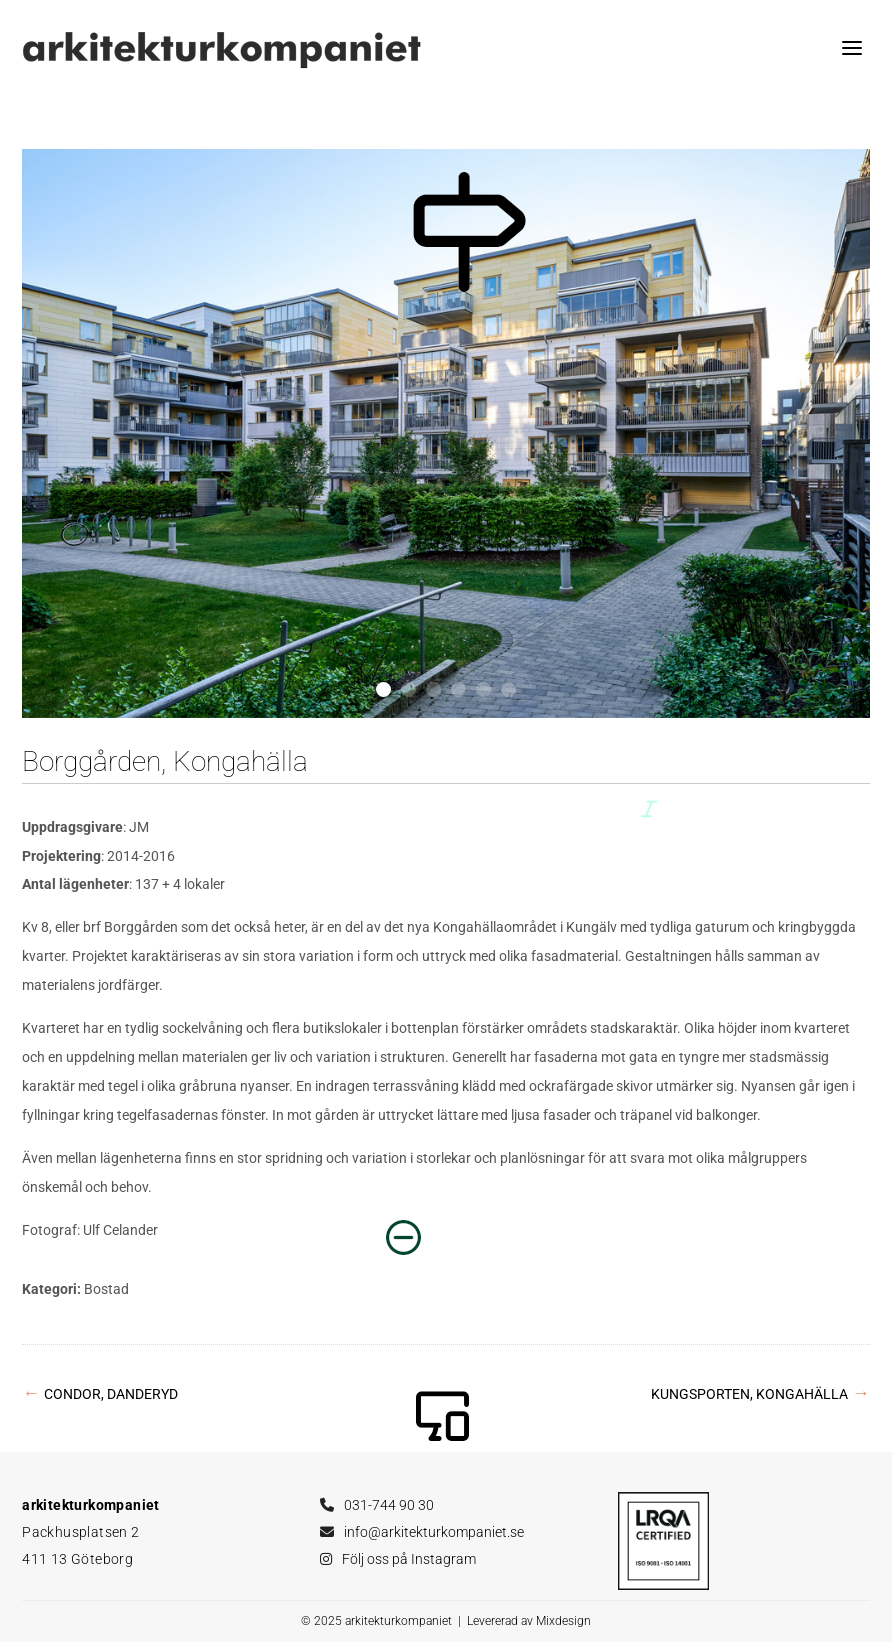 The width and height of the screenshot is (892, 1642). Describe the element at coordinates (466, 232) in the screenshot. I see `view project milestones` at that location.